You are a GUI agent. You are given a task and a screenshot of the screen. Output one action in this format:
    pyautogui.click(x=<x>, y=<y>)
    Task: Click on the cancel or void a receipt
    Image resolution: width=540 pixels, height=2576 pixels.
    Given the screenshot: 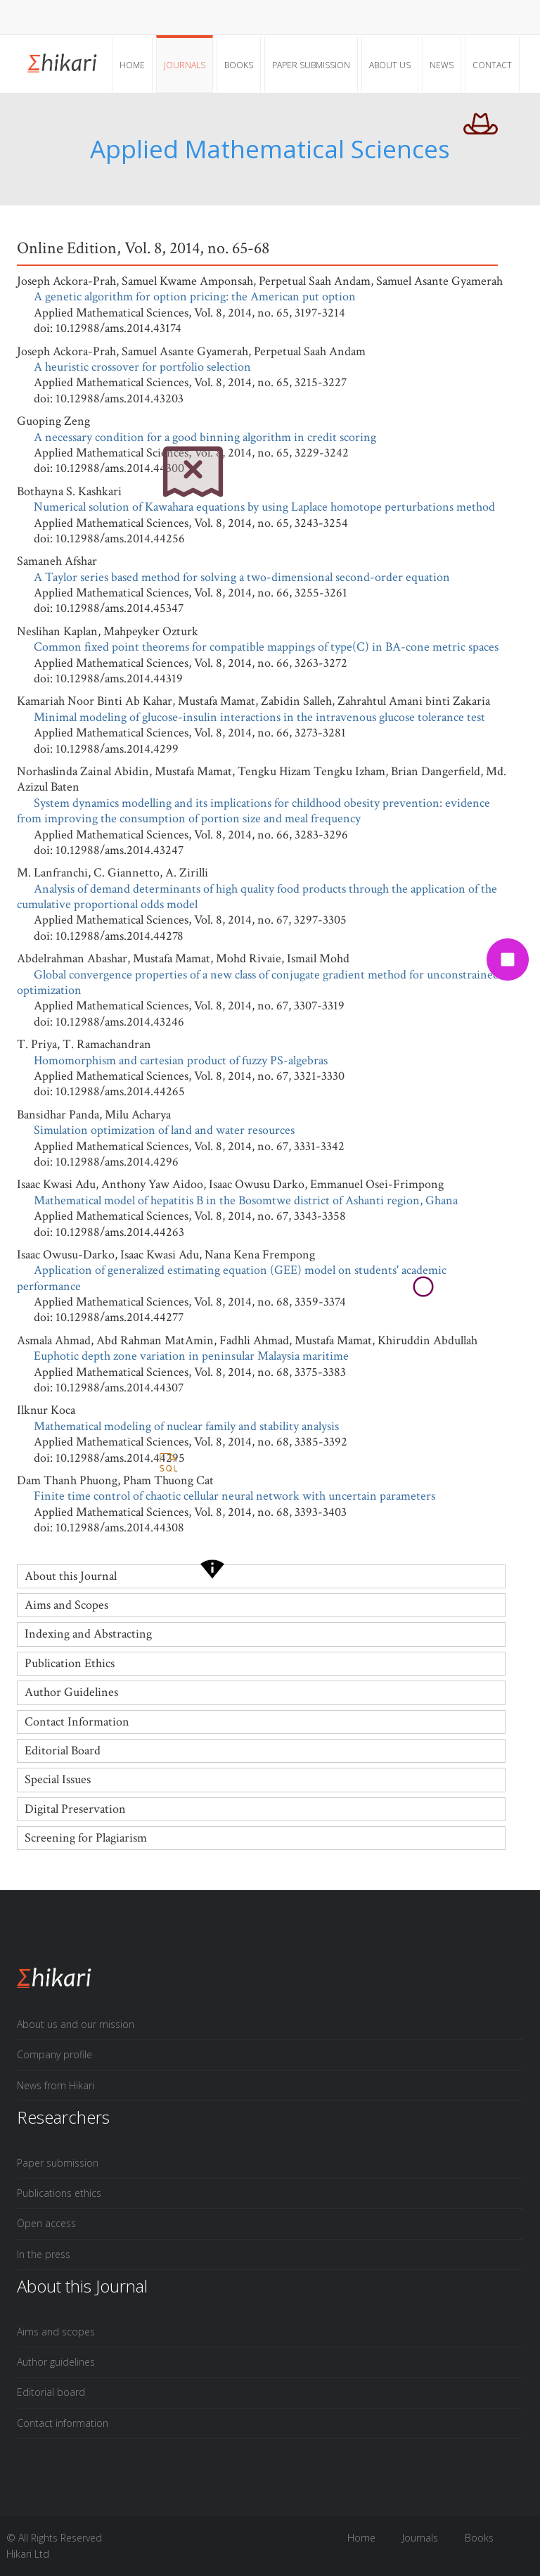 What is the action you would take?
    pyautogui.click(x=193, y=471)
    